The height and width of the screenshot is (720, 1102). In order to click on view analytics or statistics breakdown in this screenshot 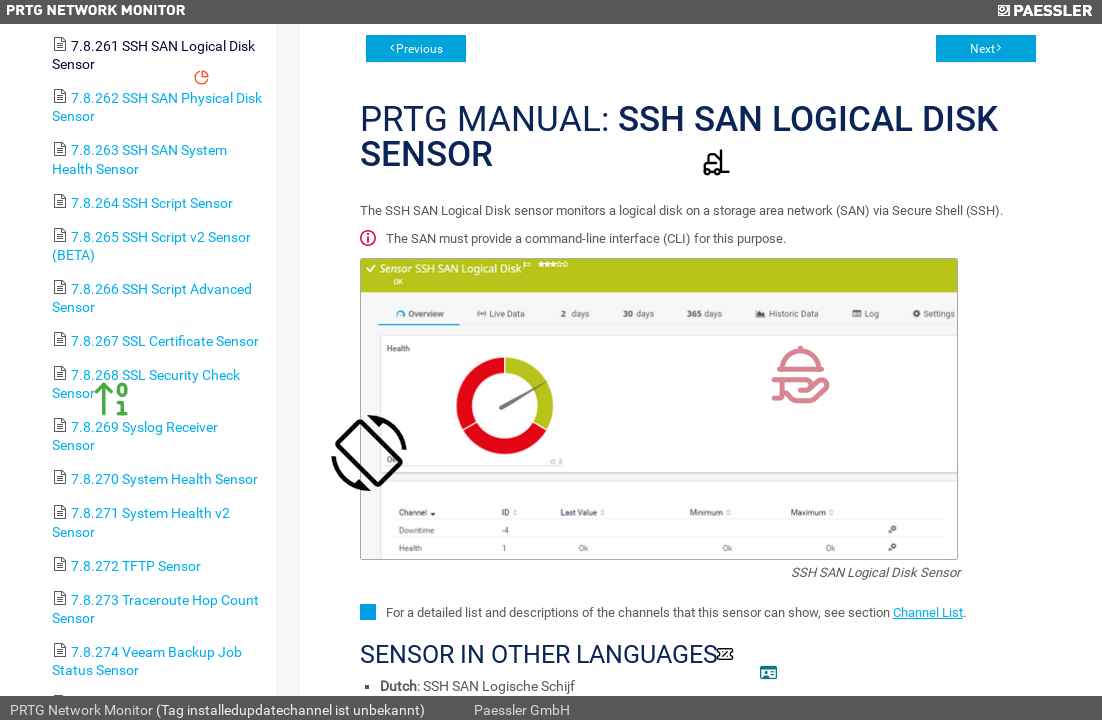, I will do `click(201, 77)`.